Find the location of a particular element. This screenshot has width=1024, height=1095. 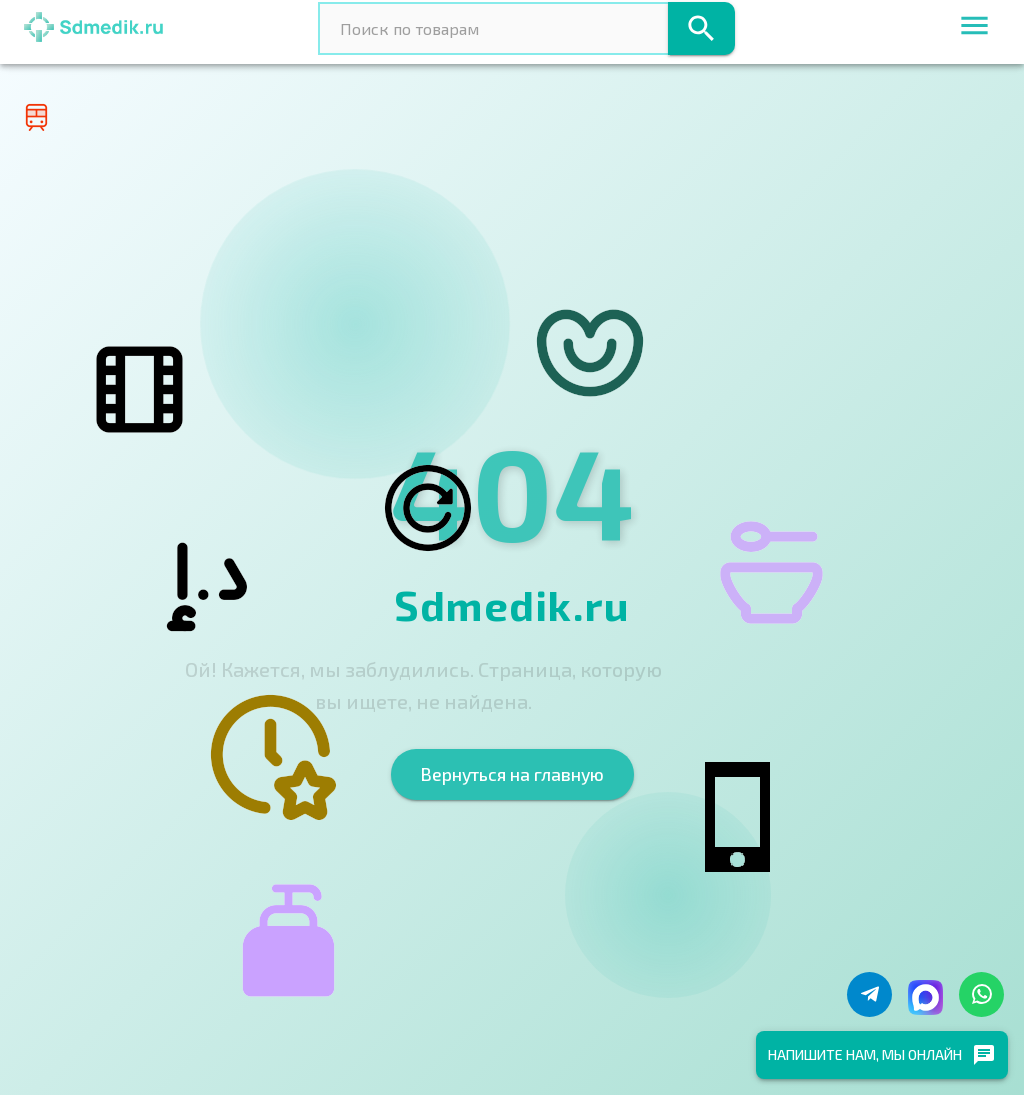

access hand washing or hygiene instructions is located at coordinates (288, 942).